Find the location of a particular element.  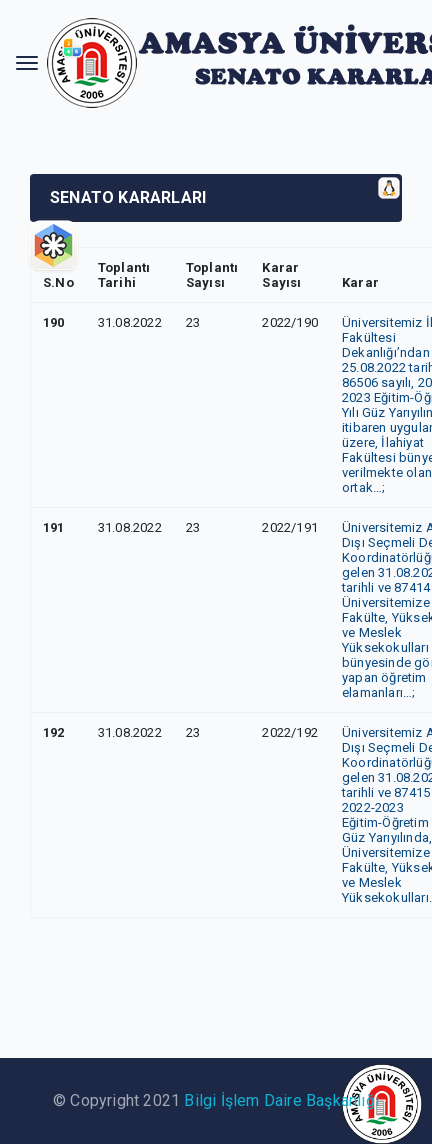

open boxy svg vector graphics editor is located at coordinates (53, 245).